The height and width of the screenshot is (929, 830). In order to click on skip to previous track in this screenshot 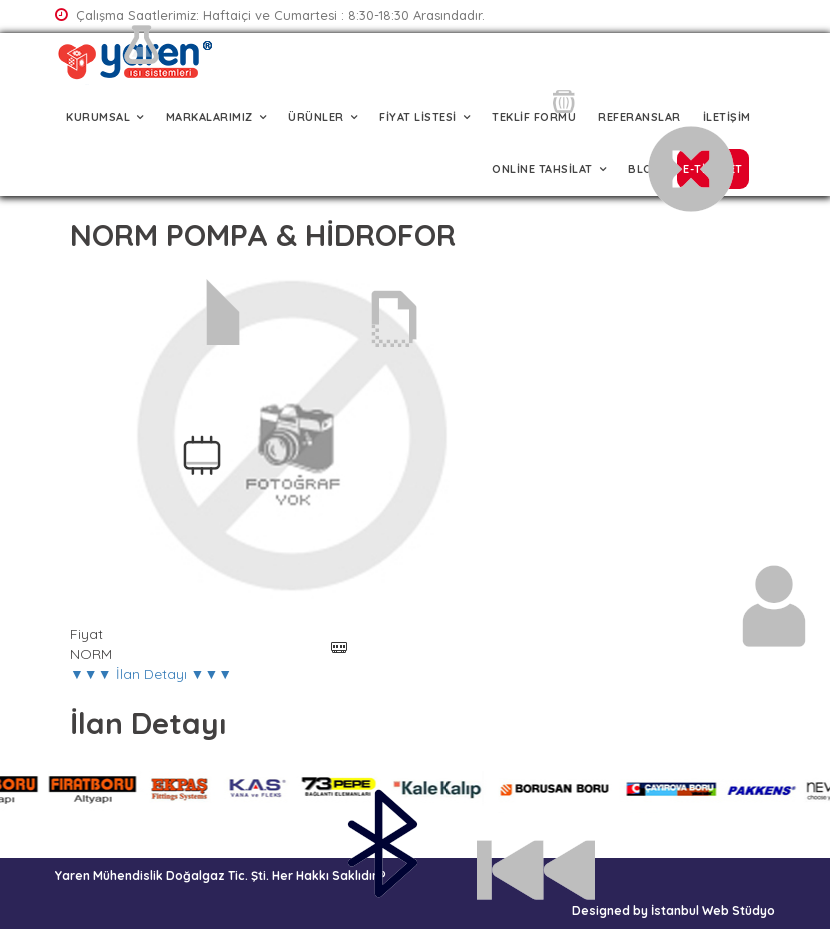, I will do `click(536, 870)`.